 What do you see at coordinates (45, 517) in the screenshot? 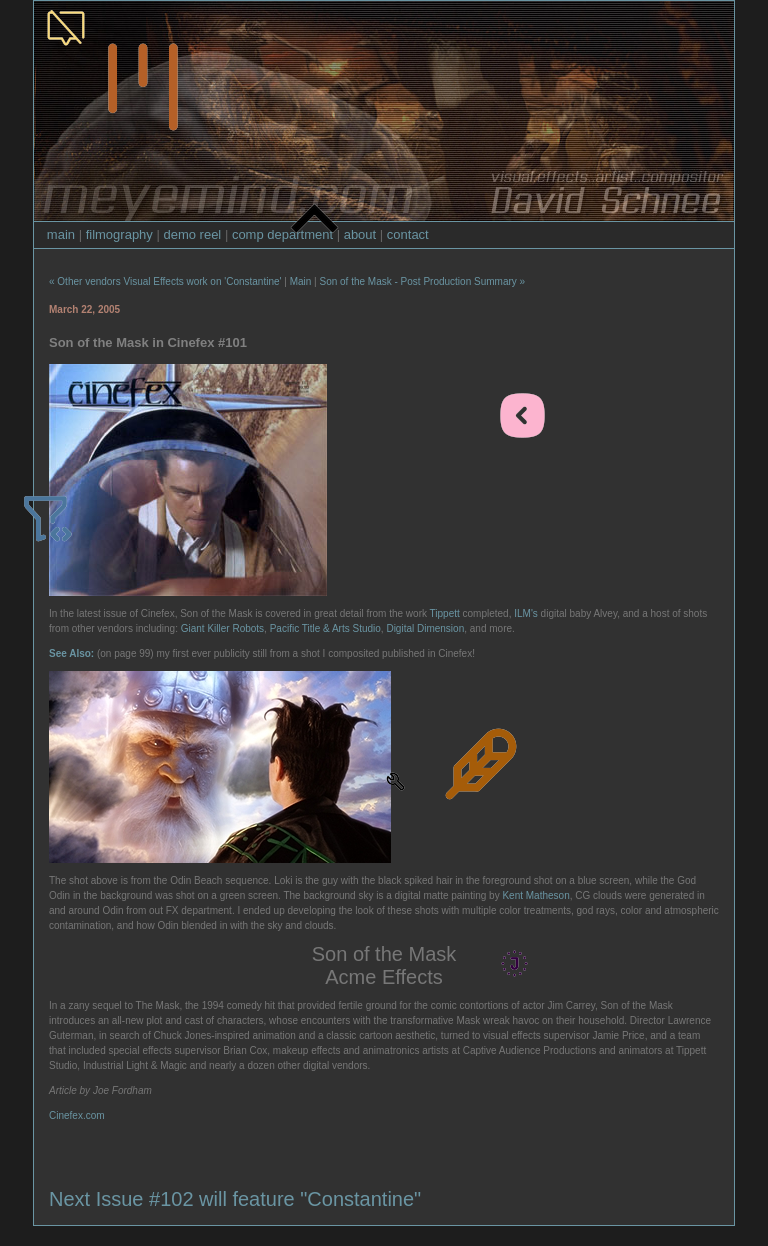
I see `filter results using code or custom query` at bounding box center [45, 517].